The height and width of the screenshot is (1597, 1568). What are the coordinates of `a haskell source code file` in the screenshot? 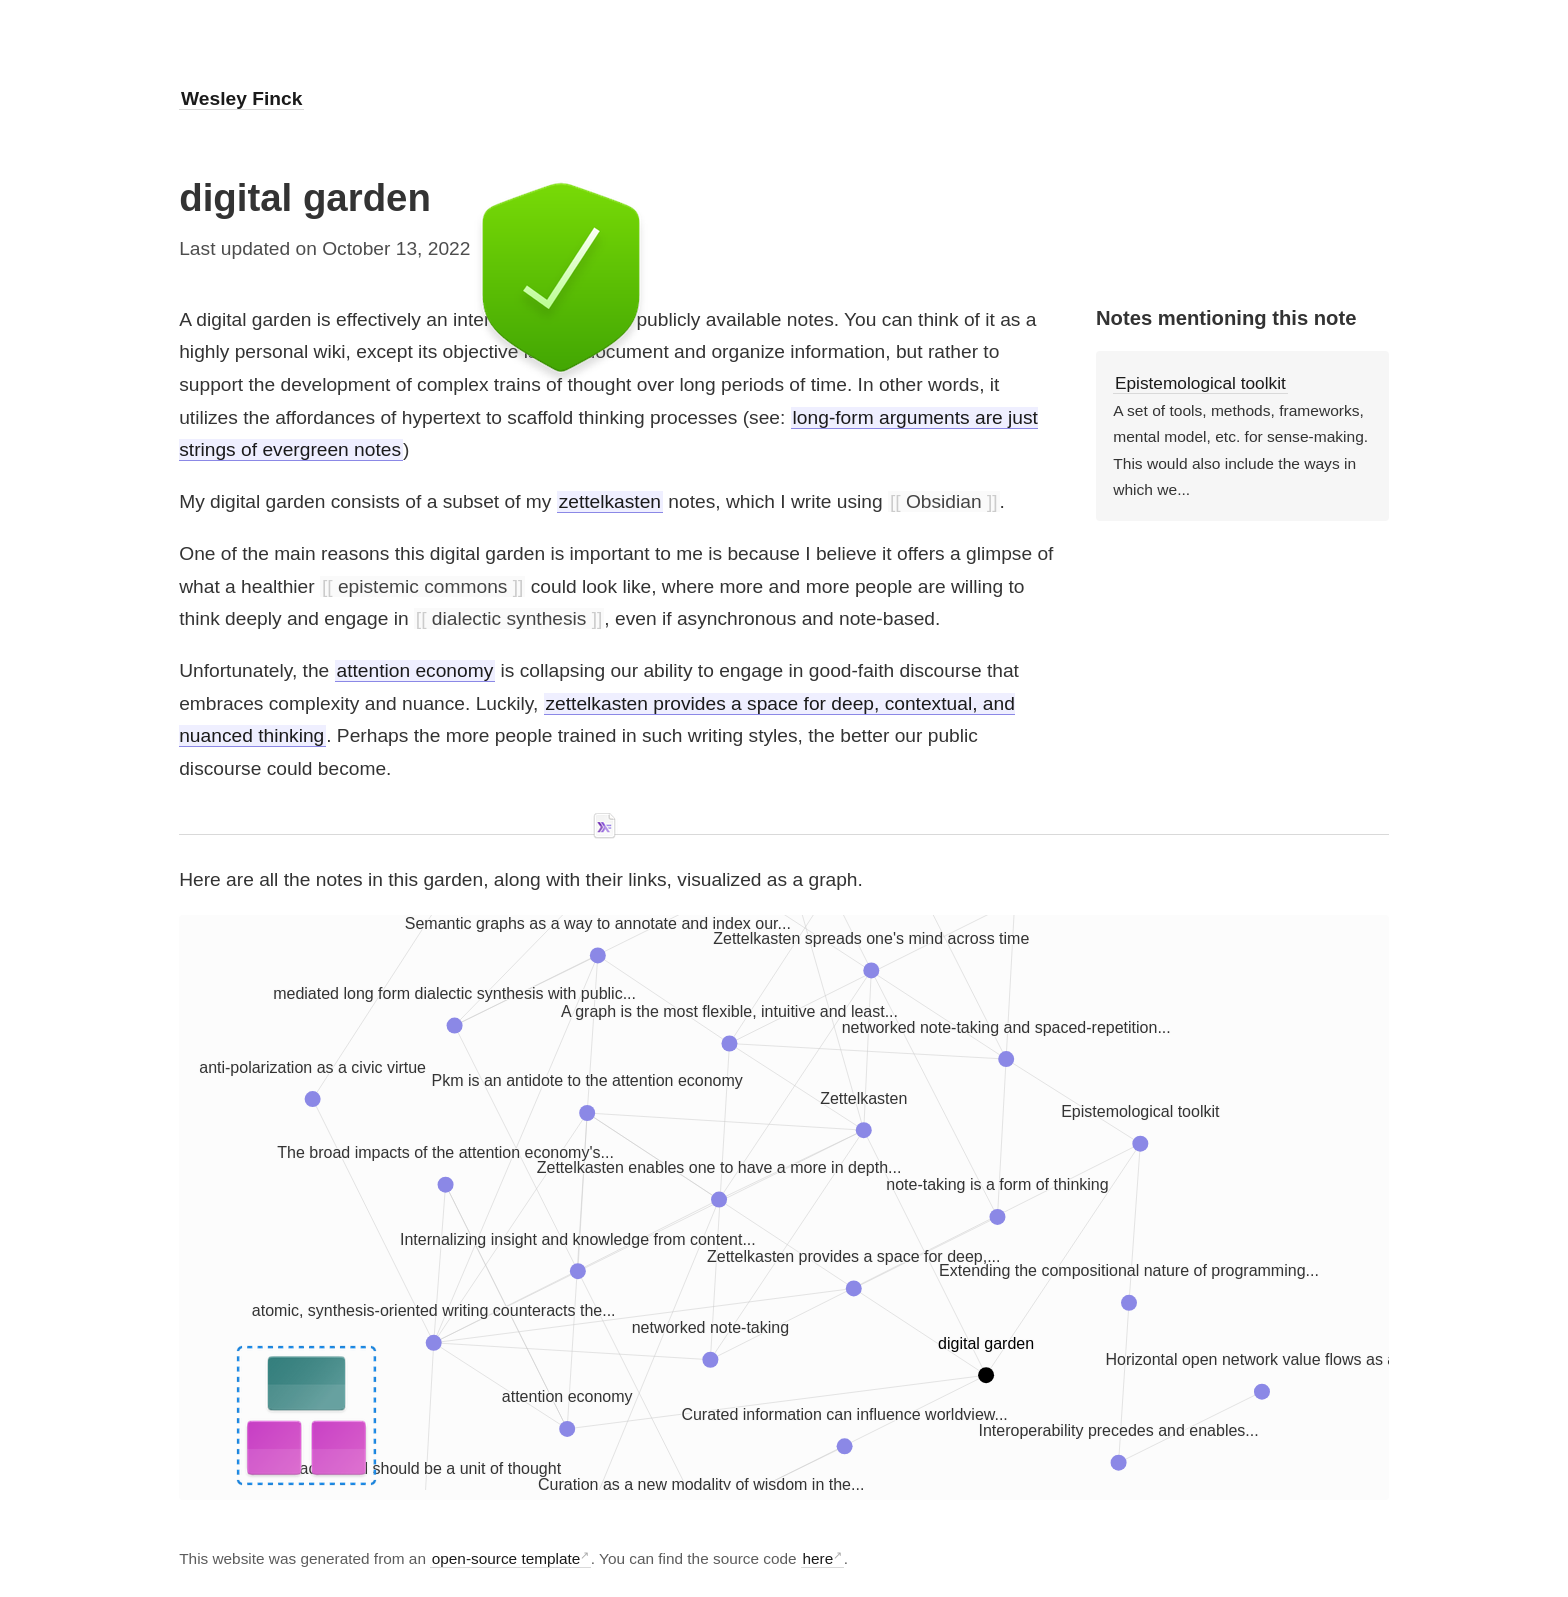 It's located at (604, 825).